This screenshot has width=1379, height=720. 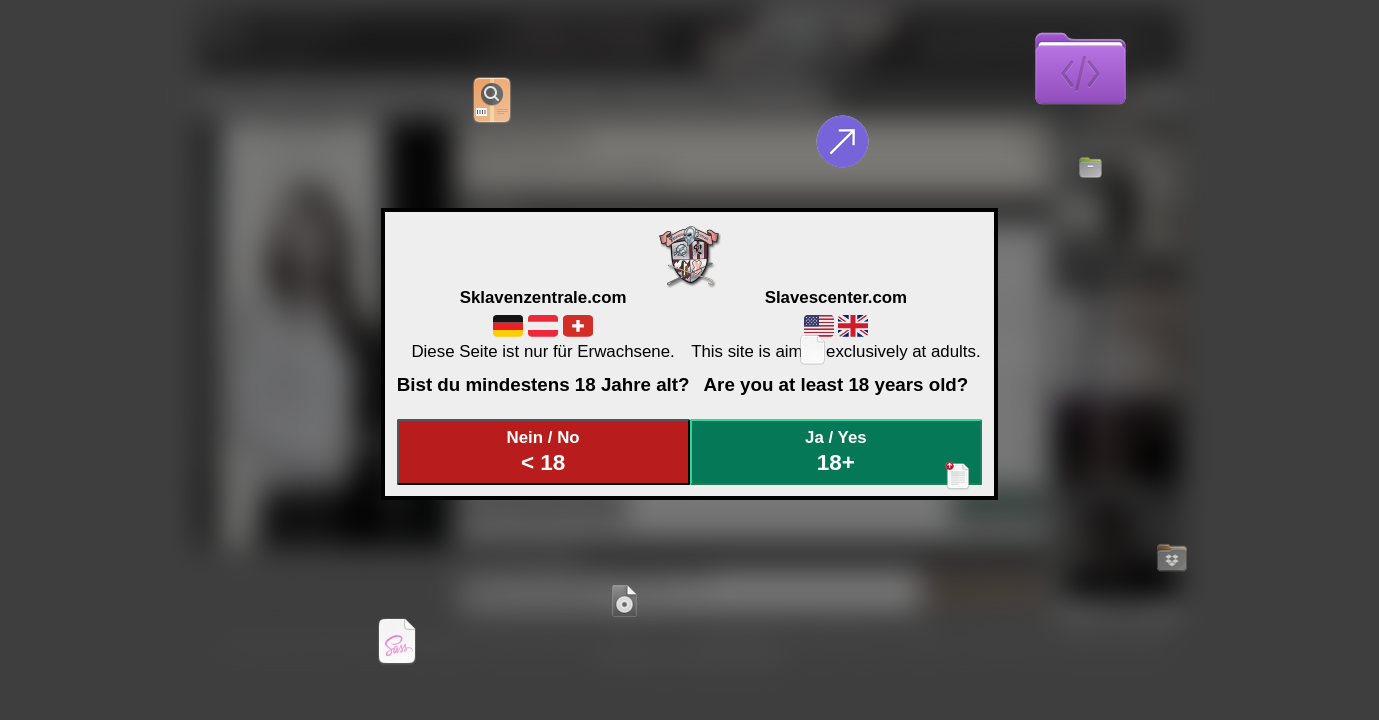 What do you see at coordinates (842, 141) in the screenshot?
I see `indicates a symbolic link or shortcut to another file` at bounding box center [842, 141].